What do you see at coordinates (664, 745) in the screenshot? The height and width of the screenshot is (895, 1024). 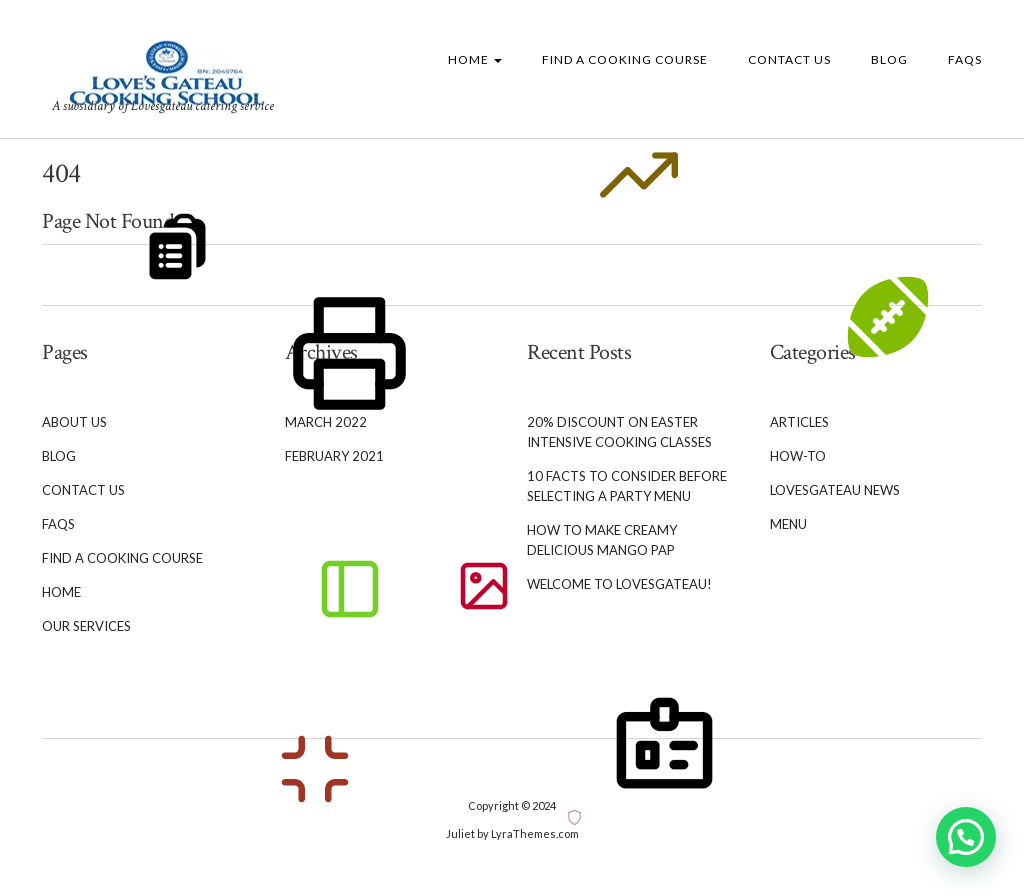 I see `view your profile or identification` at bounding box center [664, 745].